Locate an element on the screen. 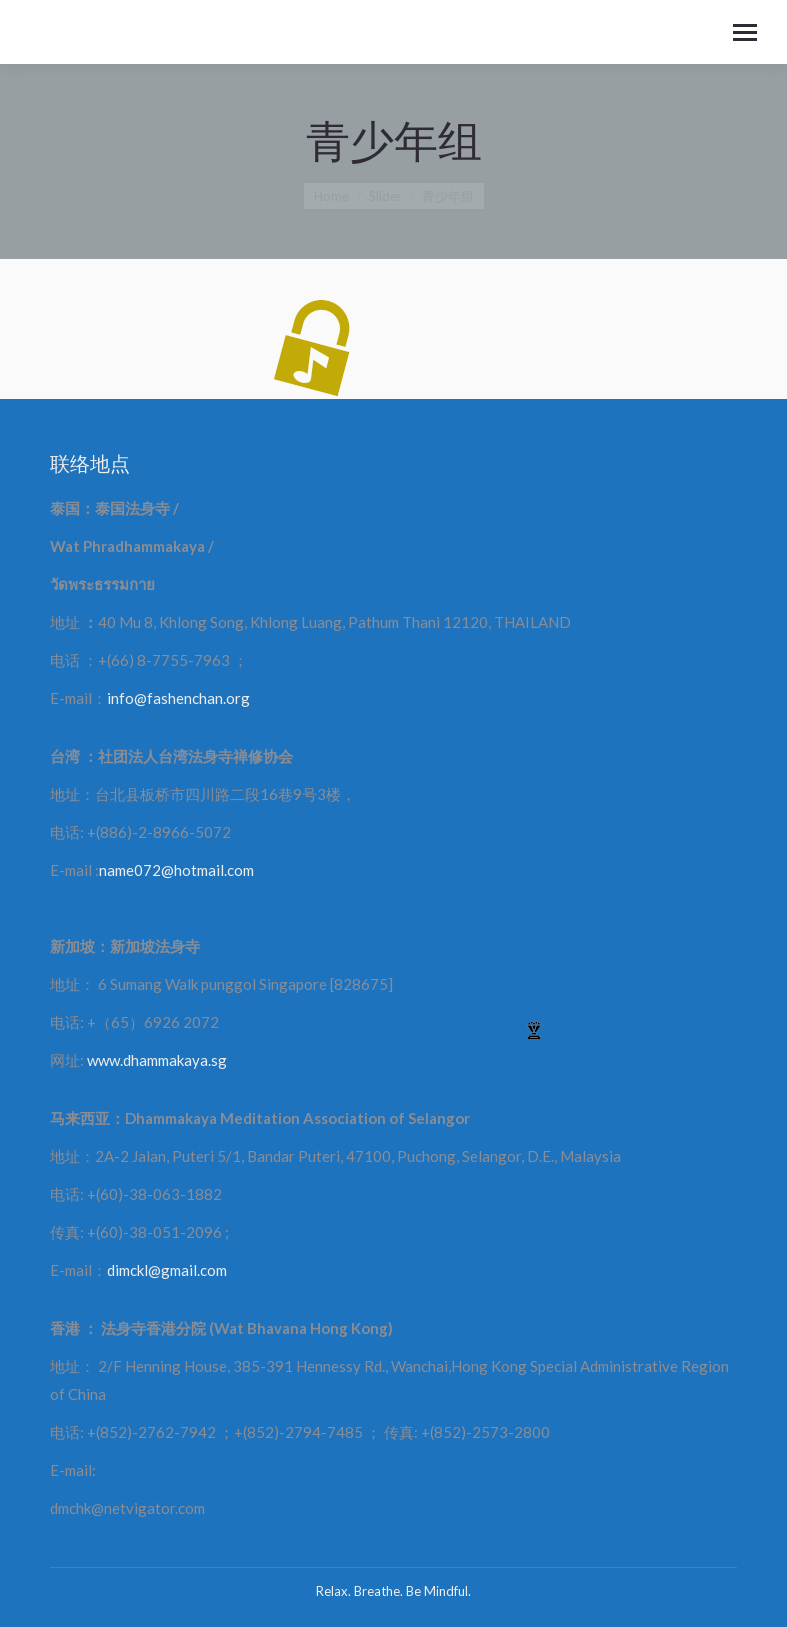 The width and height of the screenshot is (787, 1627). view premium achievements or rewards is located at coordinates (534, 1030).